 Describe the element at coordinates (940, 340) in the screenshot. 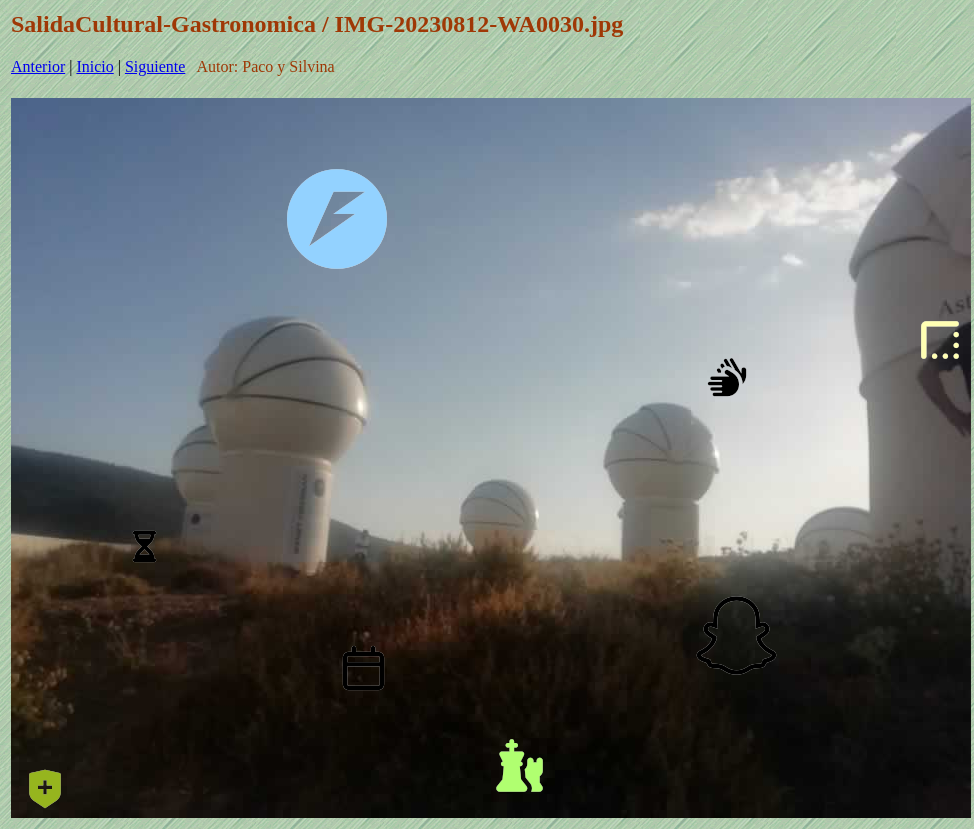

I see `select border style for an element` at that location.